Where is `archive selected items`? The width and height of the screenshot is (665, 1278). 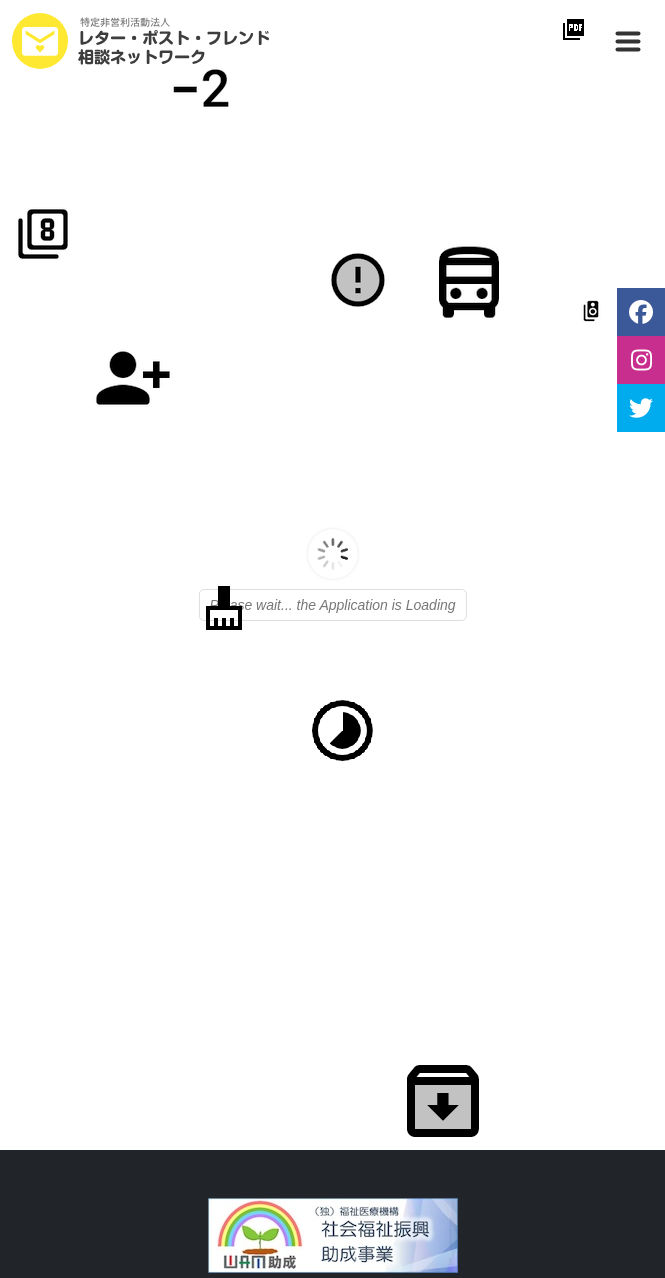 archive selected items is located at coordinates (443, 1101).